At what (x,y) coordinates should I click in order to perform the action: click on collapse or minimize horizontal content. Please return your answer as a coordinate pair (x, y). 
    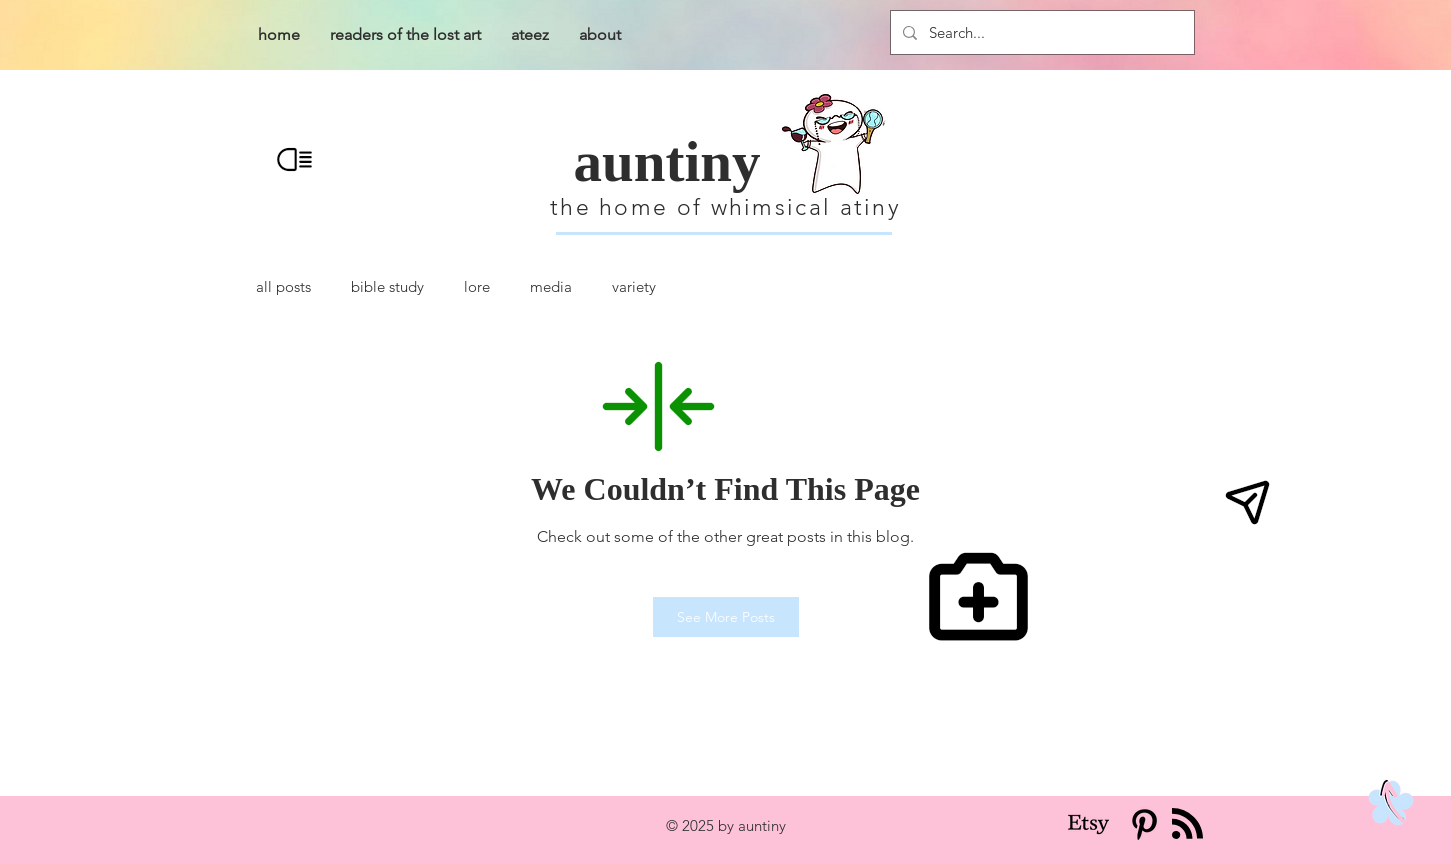
    Looking at the image, I should click on (658, 406).